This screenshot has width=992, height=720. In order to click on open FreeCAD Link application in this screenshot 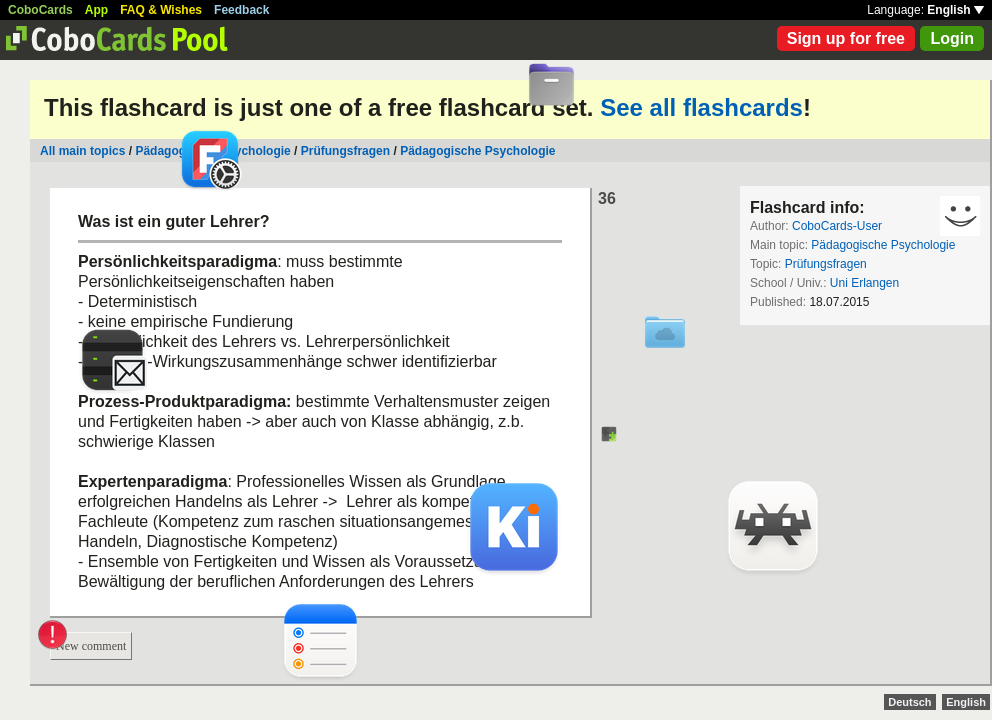, I will do `click(210, 159)`.